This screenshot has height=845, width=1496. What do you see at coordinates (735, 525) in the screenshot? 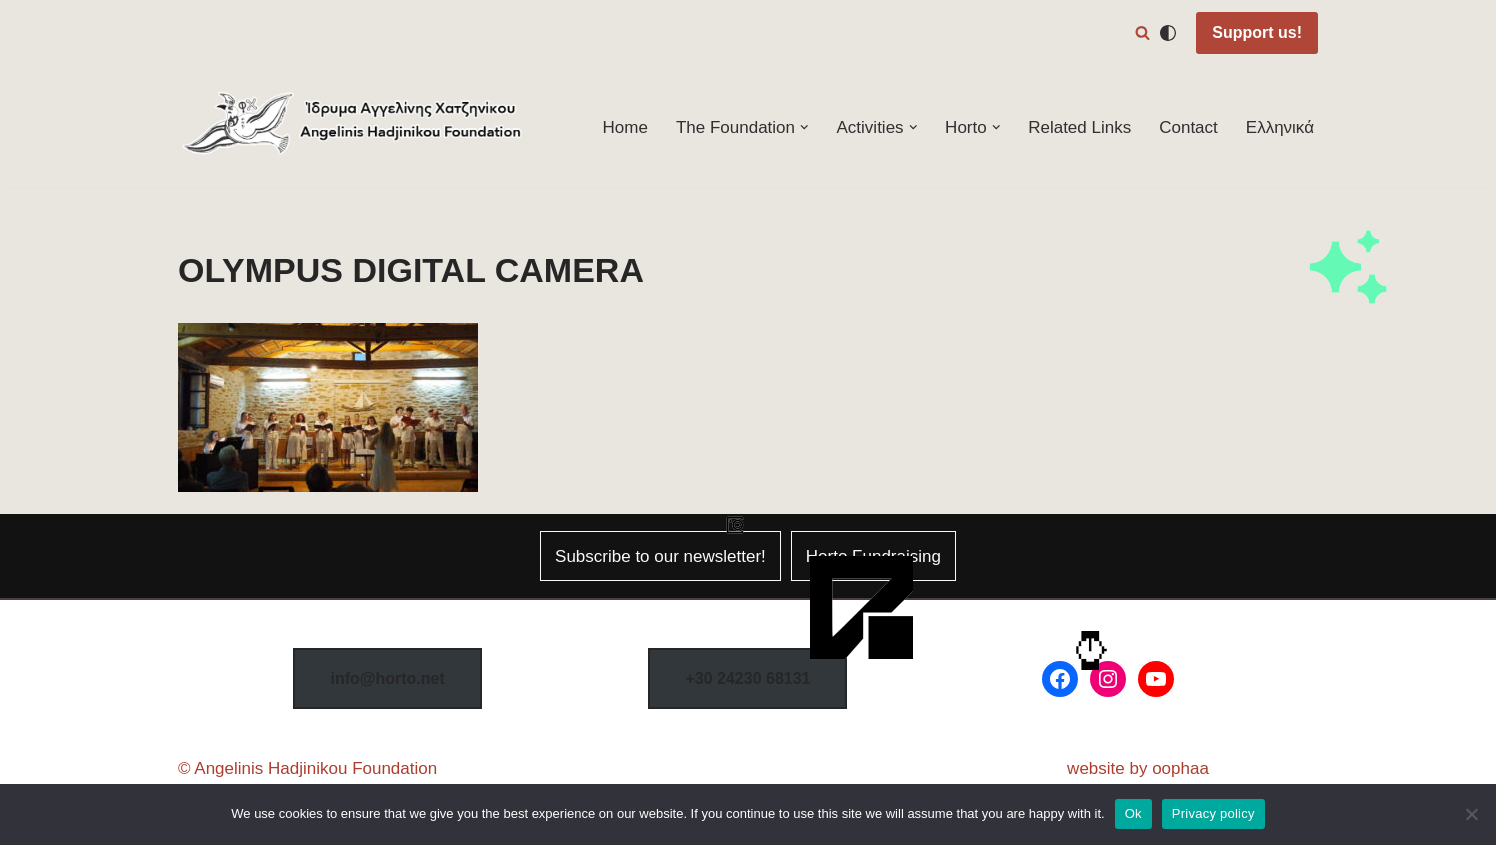
I see `access photo gallery` at bounding box center [735, 525].